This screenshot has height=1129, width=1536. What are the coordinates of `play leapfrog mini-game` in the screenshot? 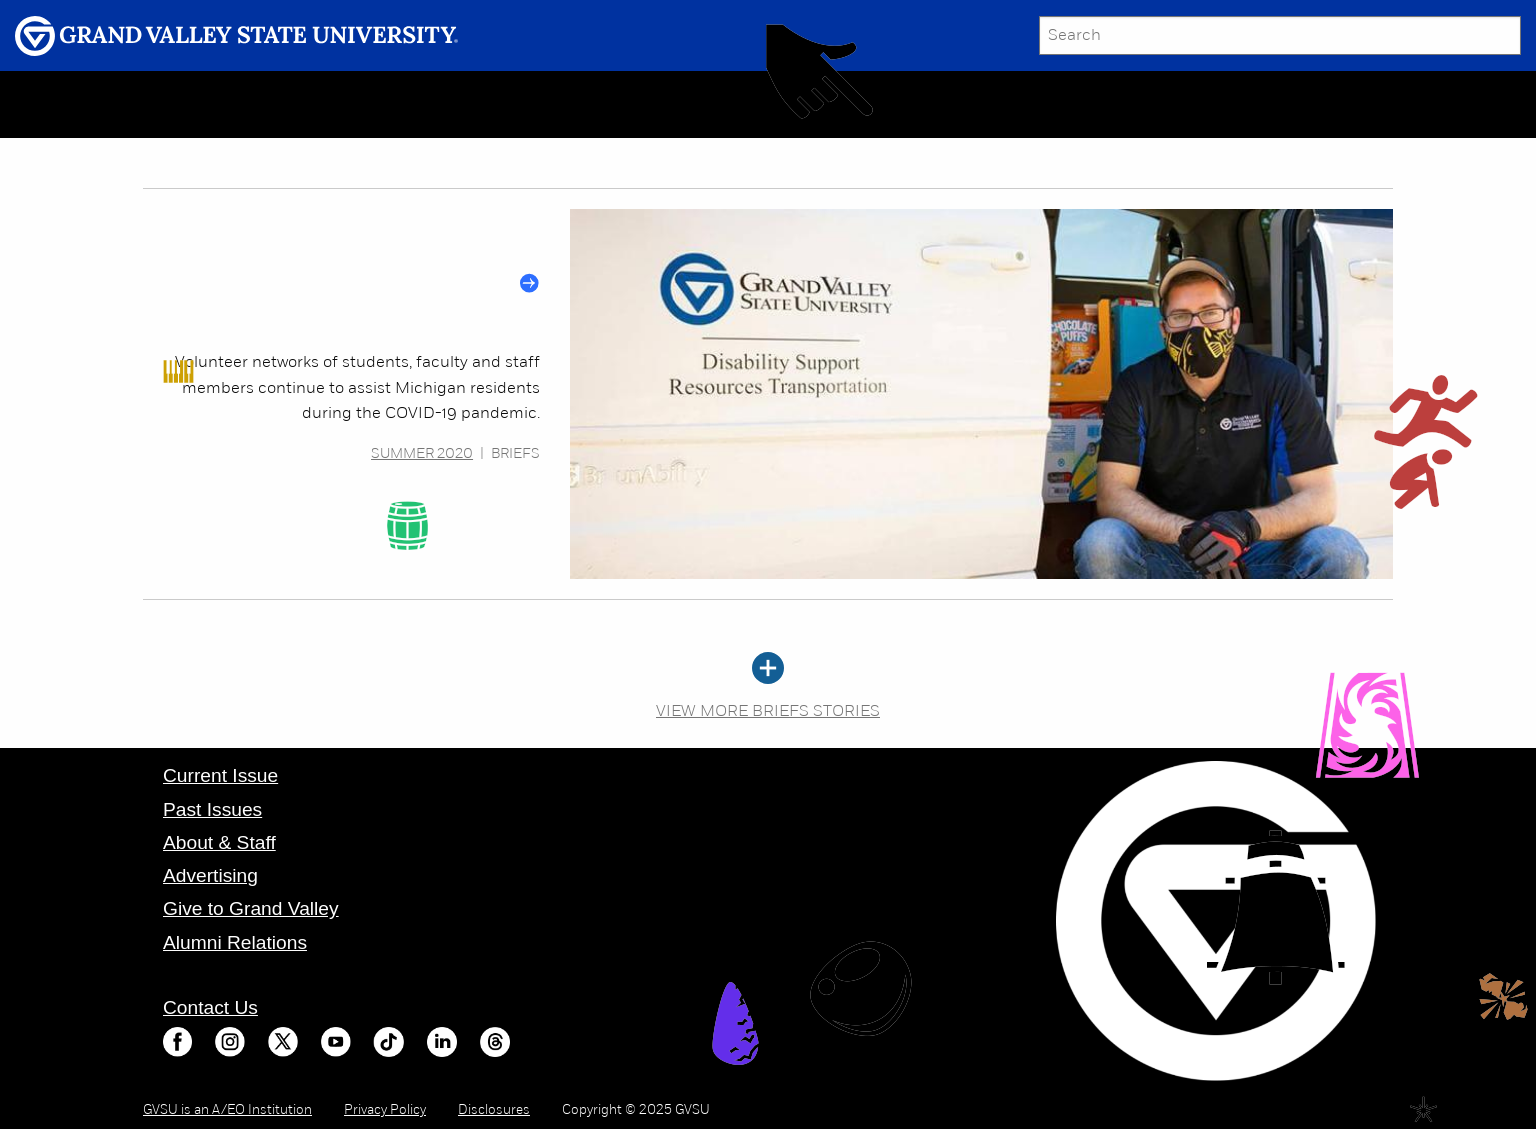 It's located at (1425, 442).